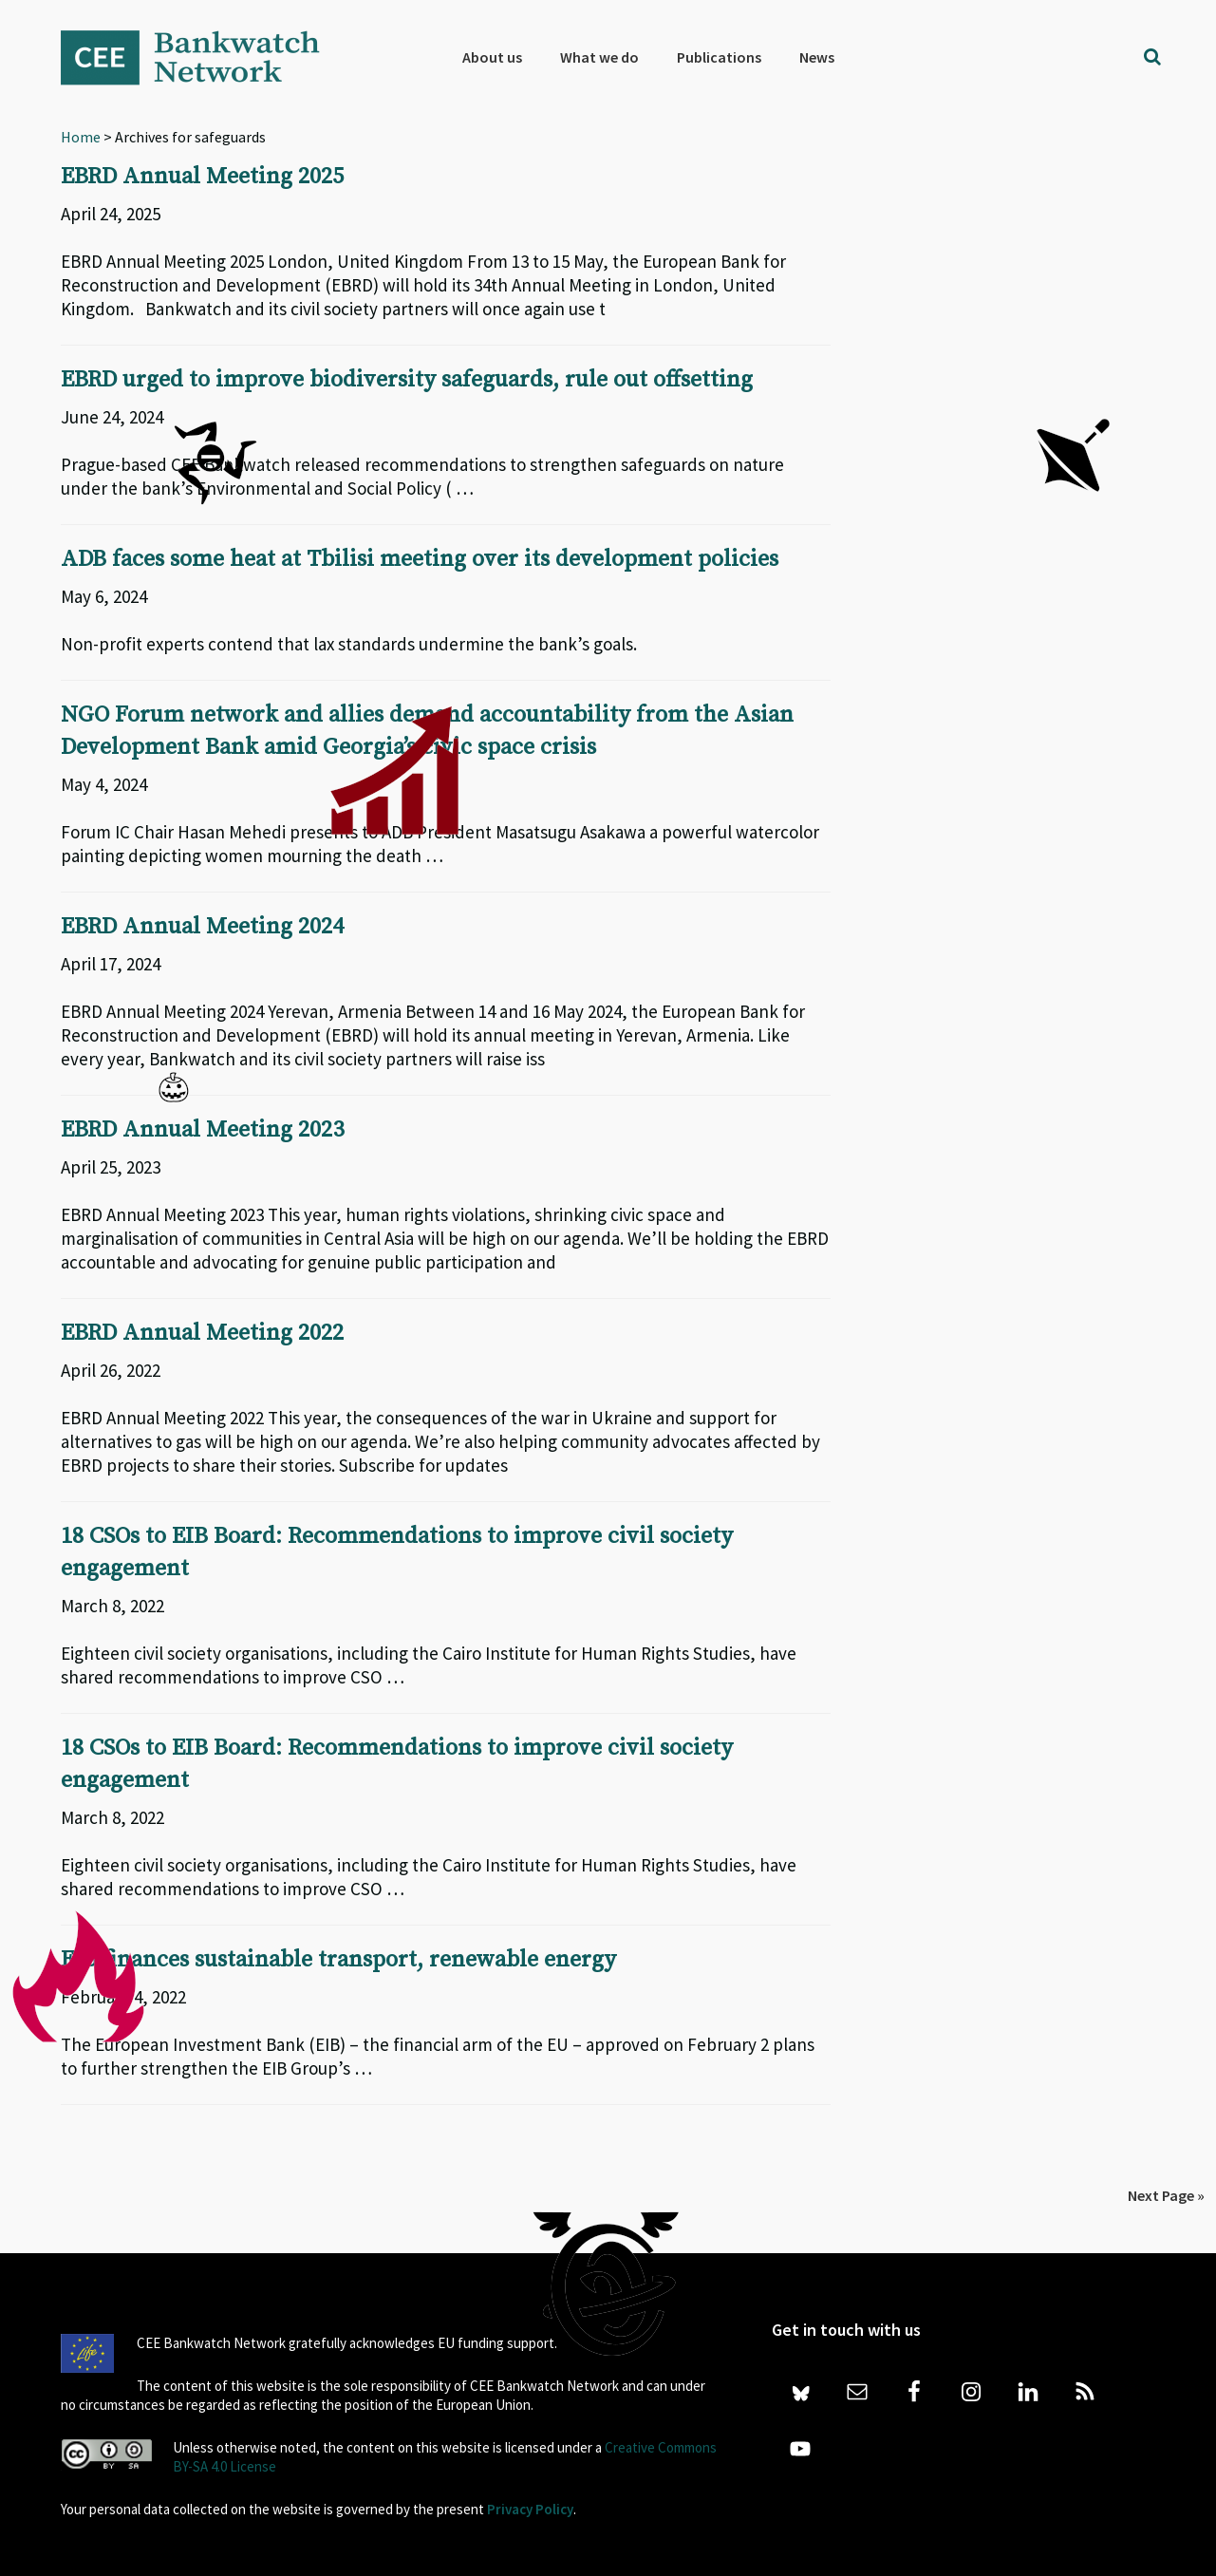 The width and height of the screenshot is (1216, 2576). What do you see at coordinates (78, 1976) in the screenshot?
I see `indicates trending or popular content` at bounding box center [78, 1976].